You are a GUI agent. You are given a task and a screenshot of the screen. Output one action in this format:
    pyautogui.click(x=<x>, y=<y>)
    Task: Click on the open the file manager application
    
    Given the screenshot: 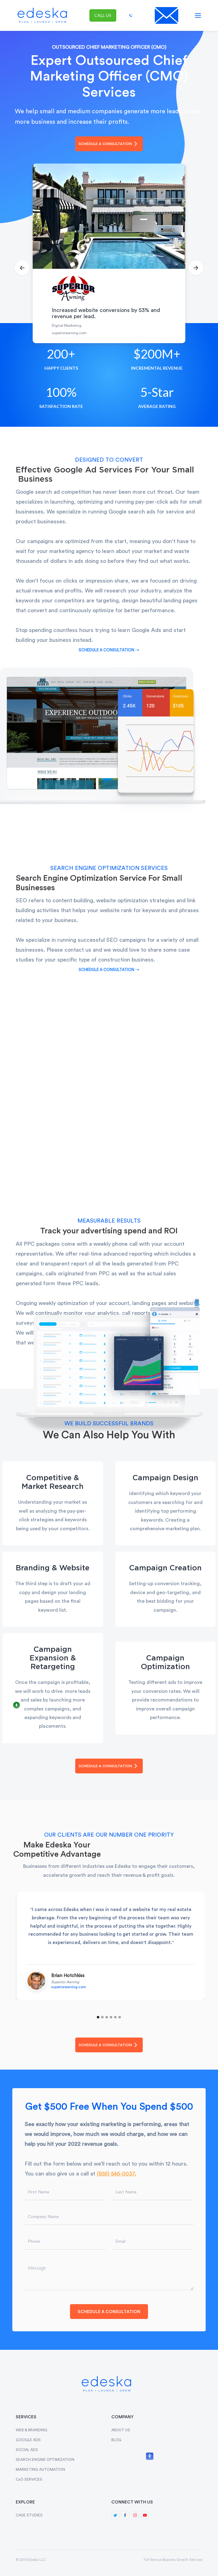 What is the action you would take?
    pyautogui.click(x=144, y=222)
    